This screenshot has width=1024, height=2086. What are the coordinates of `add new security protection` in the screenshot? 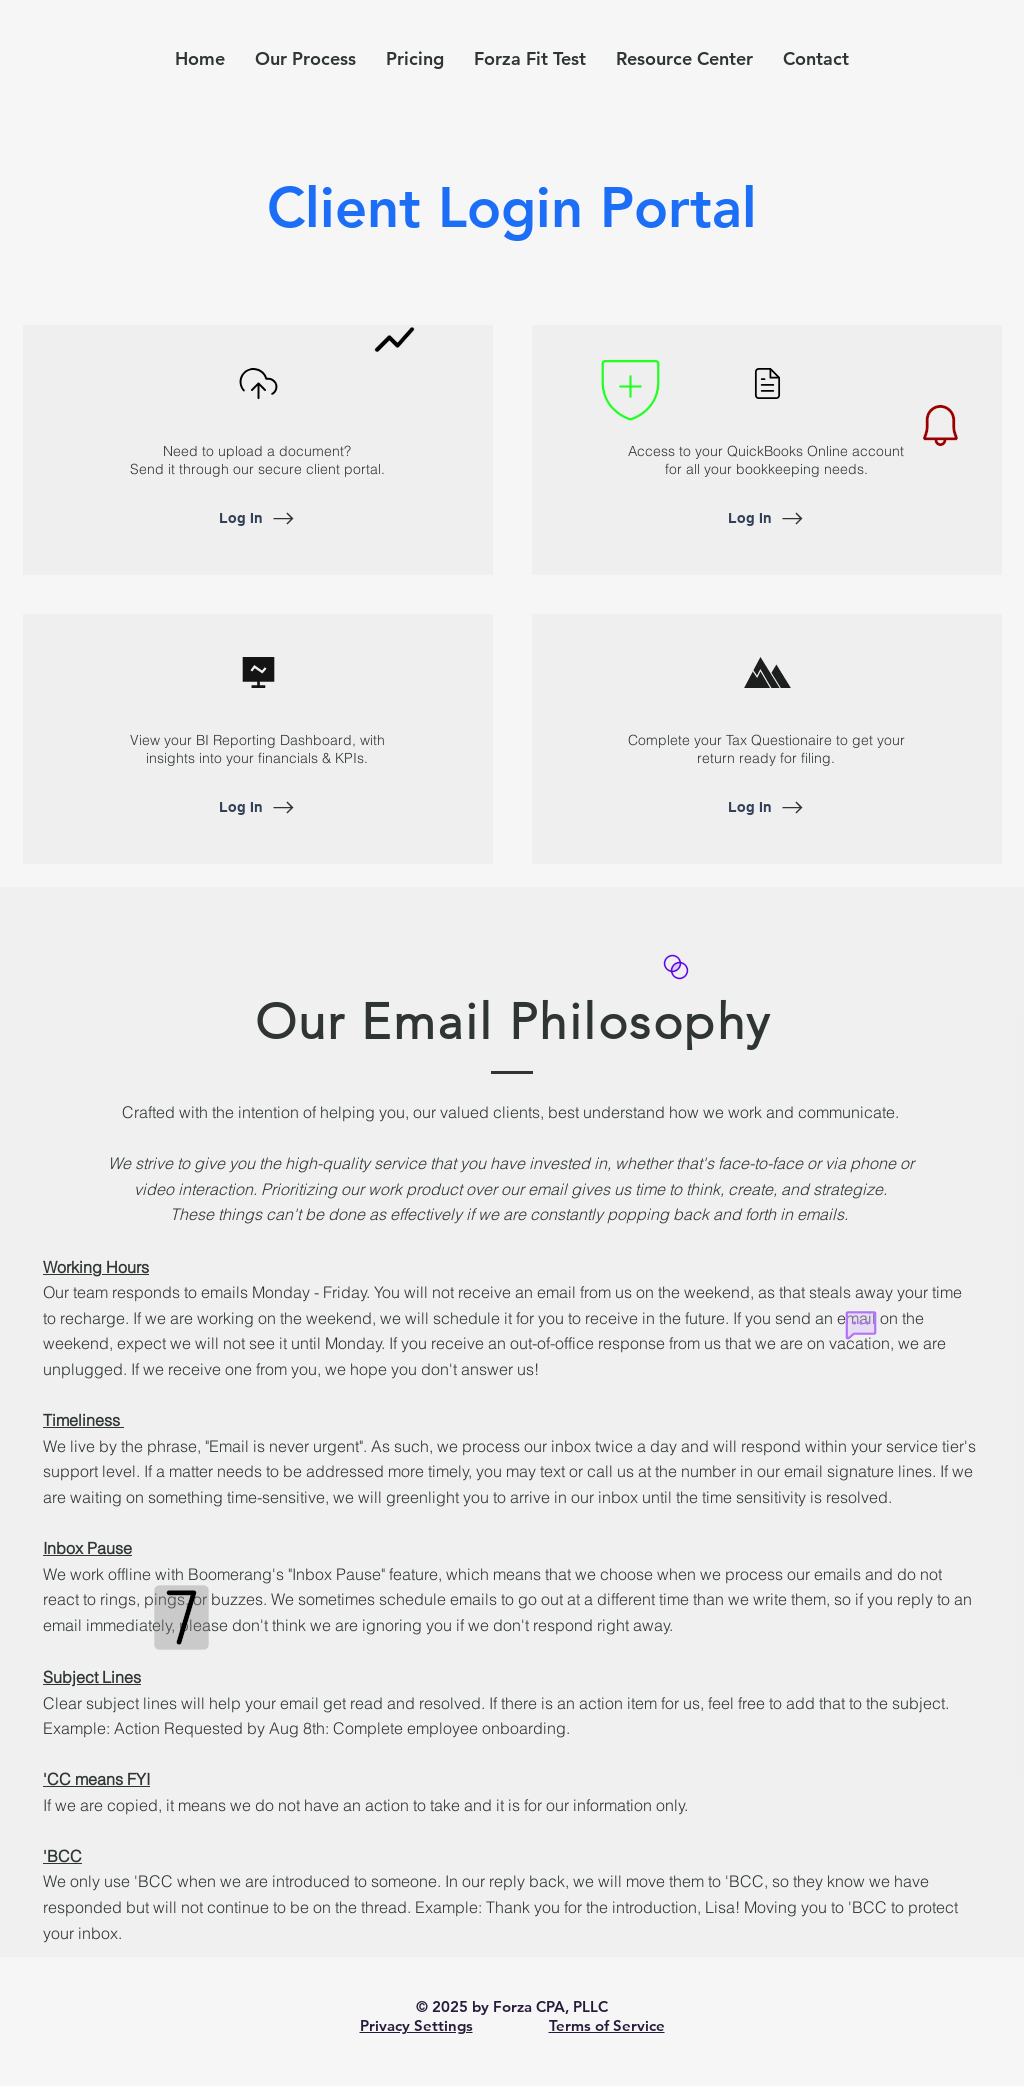 It's located at (630, 386).